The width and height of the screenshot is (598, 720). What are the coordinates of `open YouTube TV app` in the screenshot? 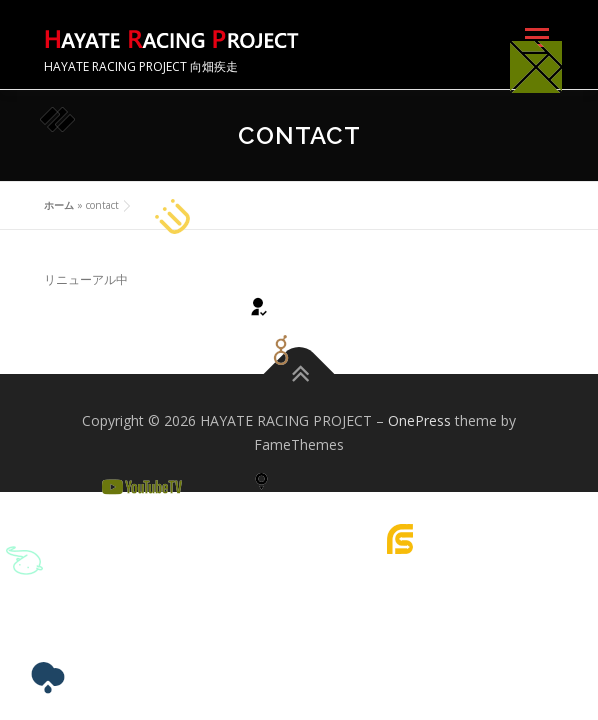 It's located at (142, 487).